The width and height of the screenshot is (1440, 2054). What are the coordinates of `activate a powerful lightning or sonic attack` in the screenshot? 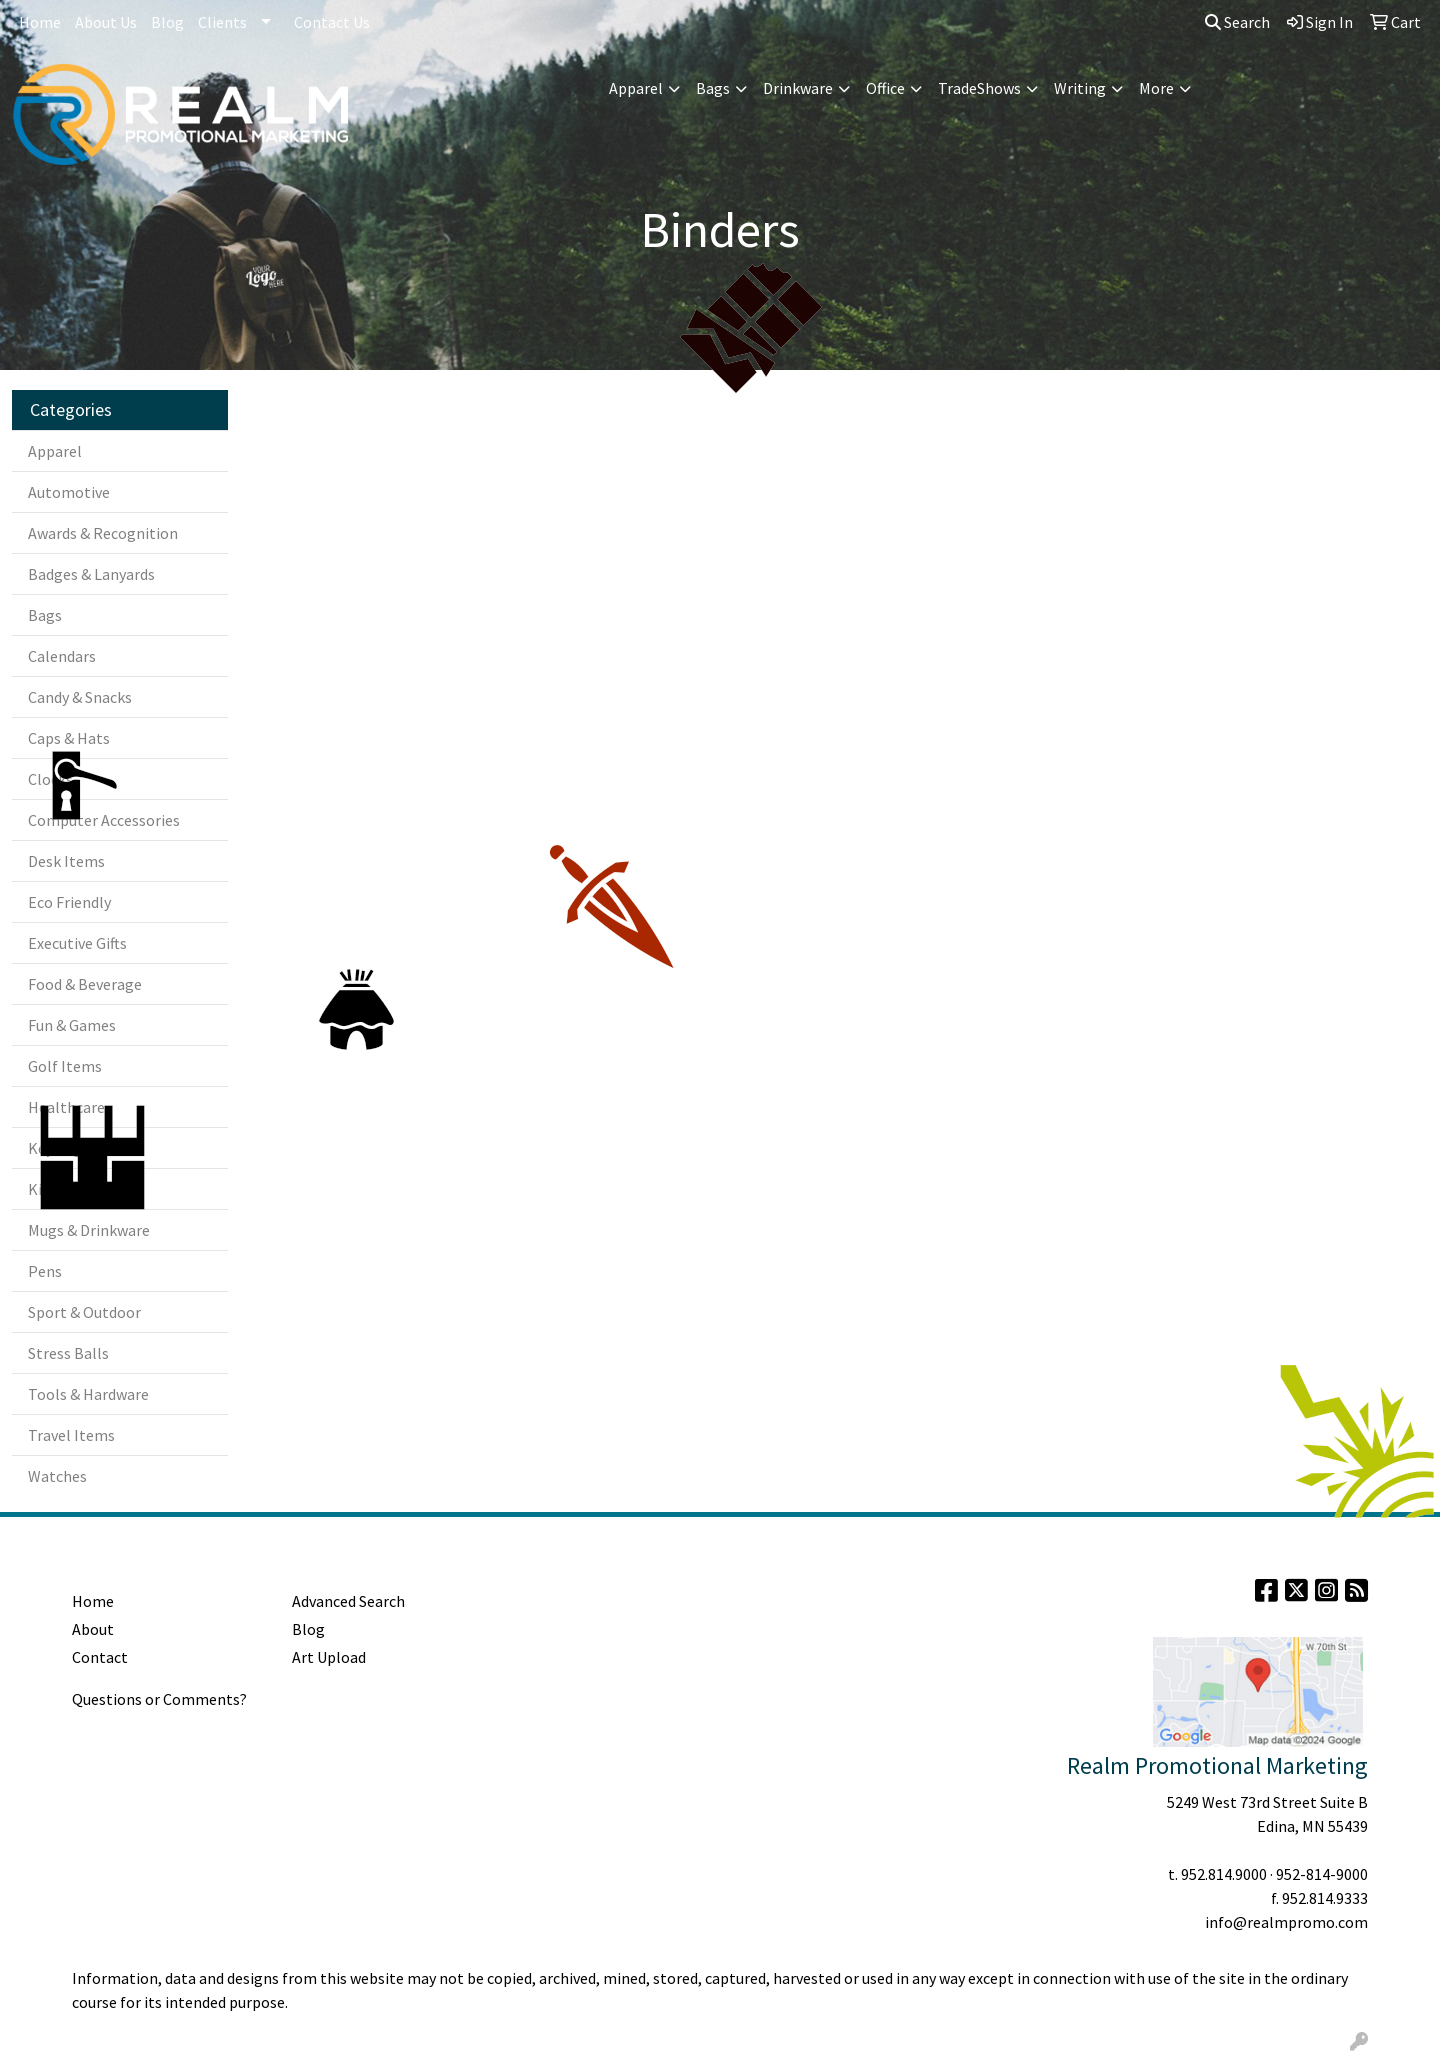 It's located at (1357, 1441).